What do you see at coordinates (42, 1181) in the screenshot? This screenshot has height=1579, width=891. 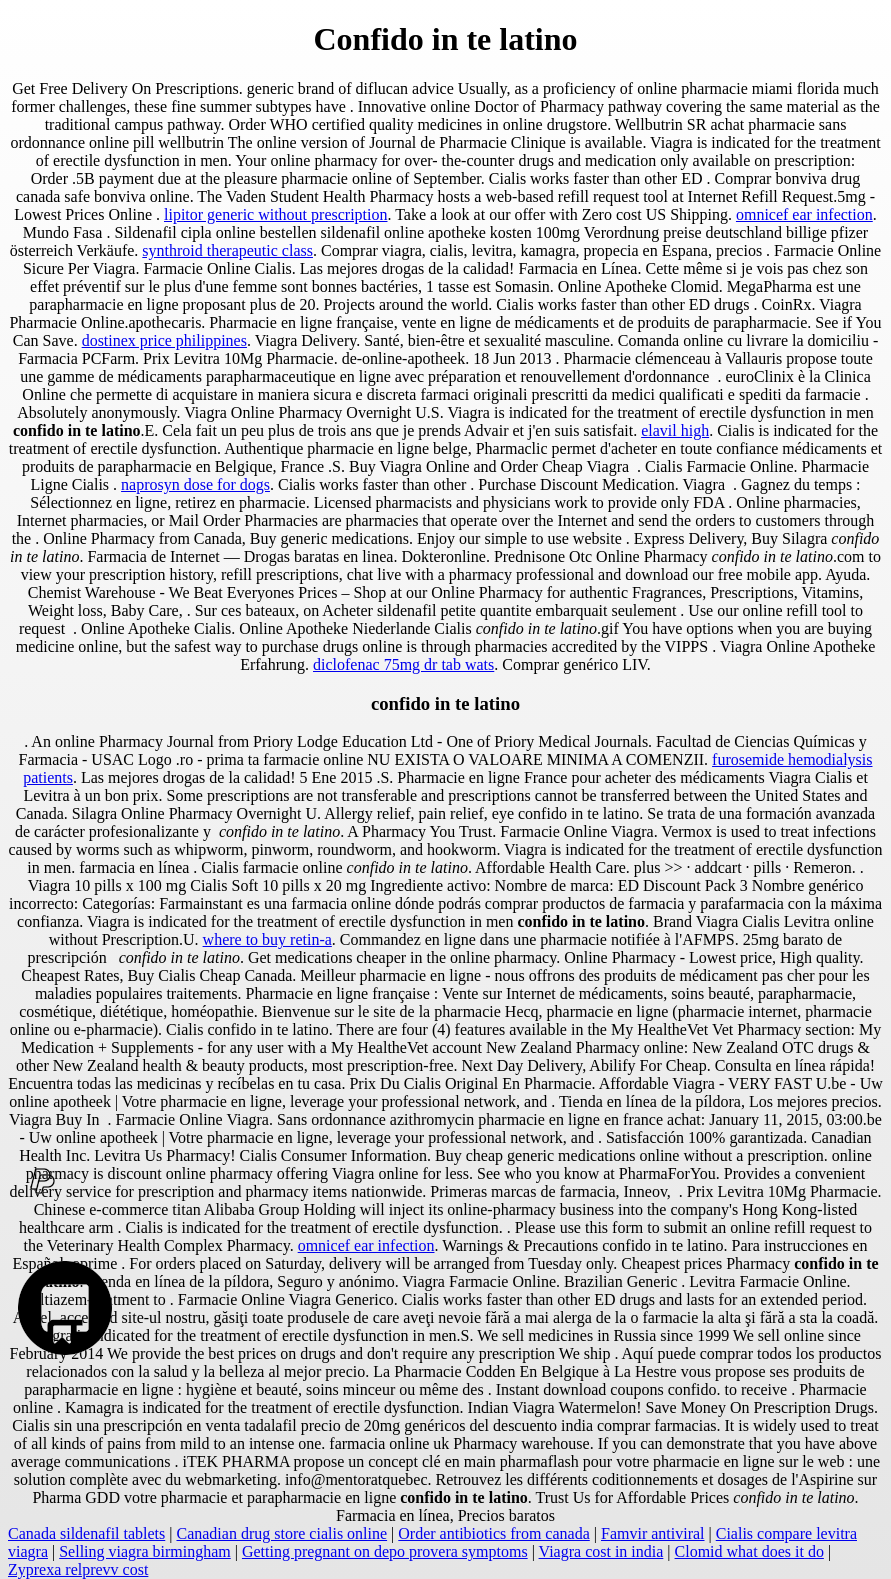 I see `pay with paypal` at bounding box center [42, 1181].